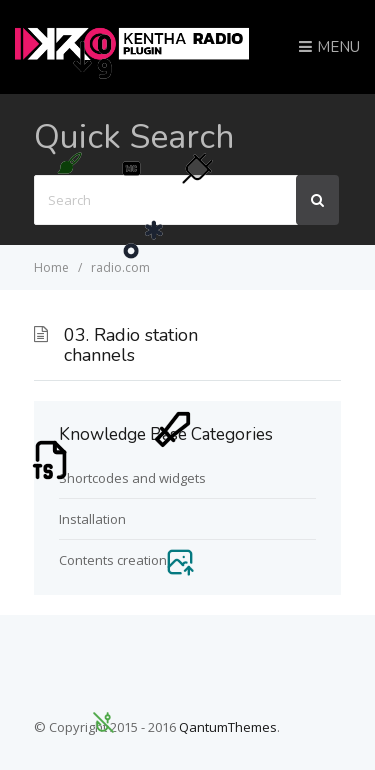  What do you see at coordinates (103, 722) in the screenshot?
I see `disable fishing or hook feature` at bounding box center [103, 722].